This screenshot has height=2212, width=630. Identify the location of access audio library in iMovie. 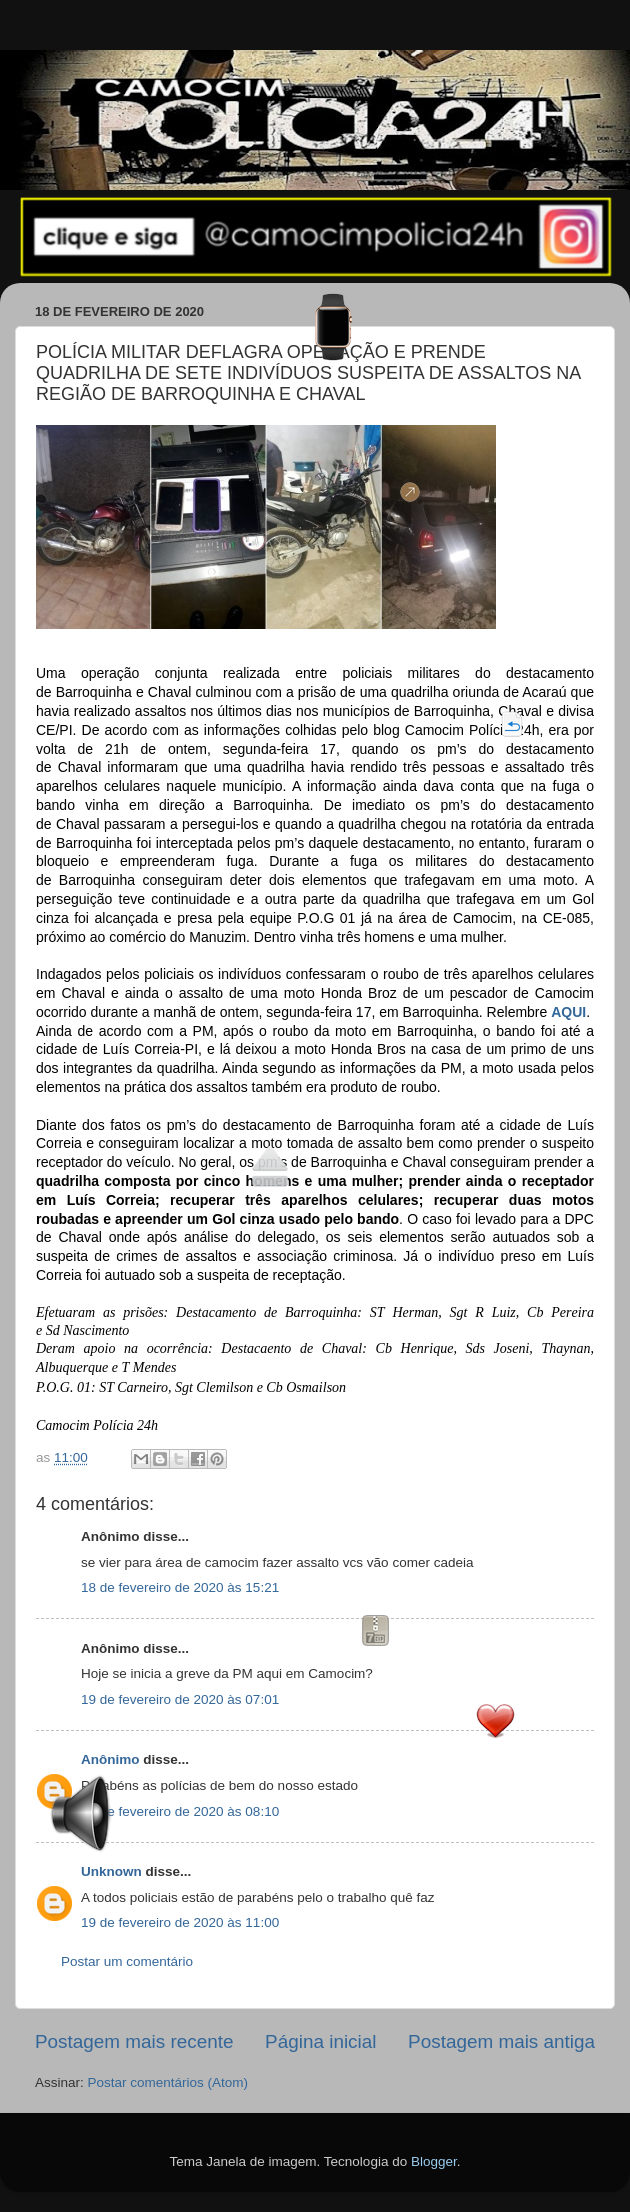
(81, 1813).